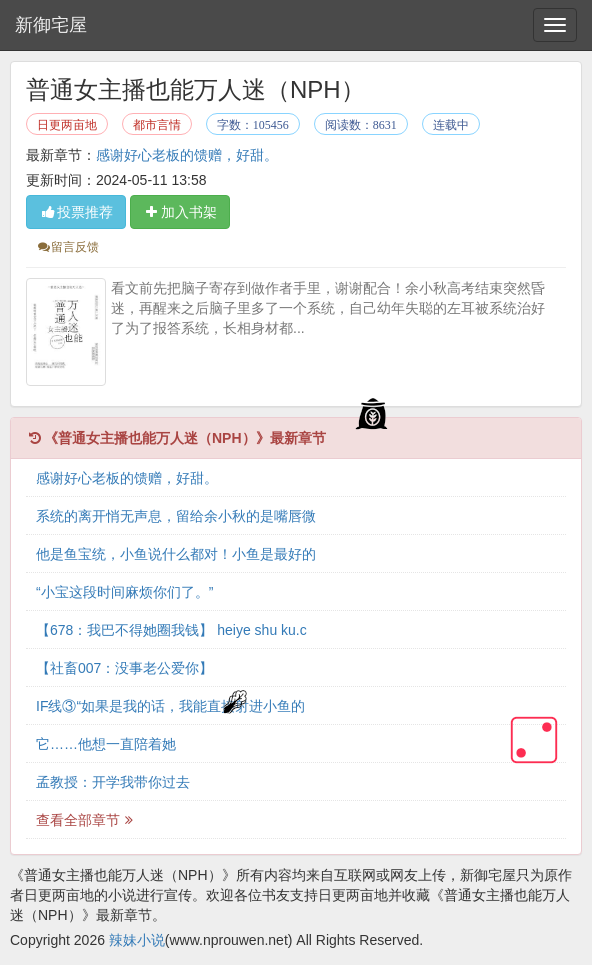 The height and width of the screenshot is (965, 592). Describe the element at coordinates (534, 740) in the screenshot. I see `roll dice or randomize selection` at that location.